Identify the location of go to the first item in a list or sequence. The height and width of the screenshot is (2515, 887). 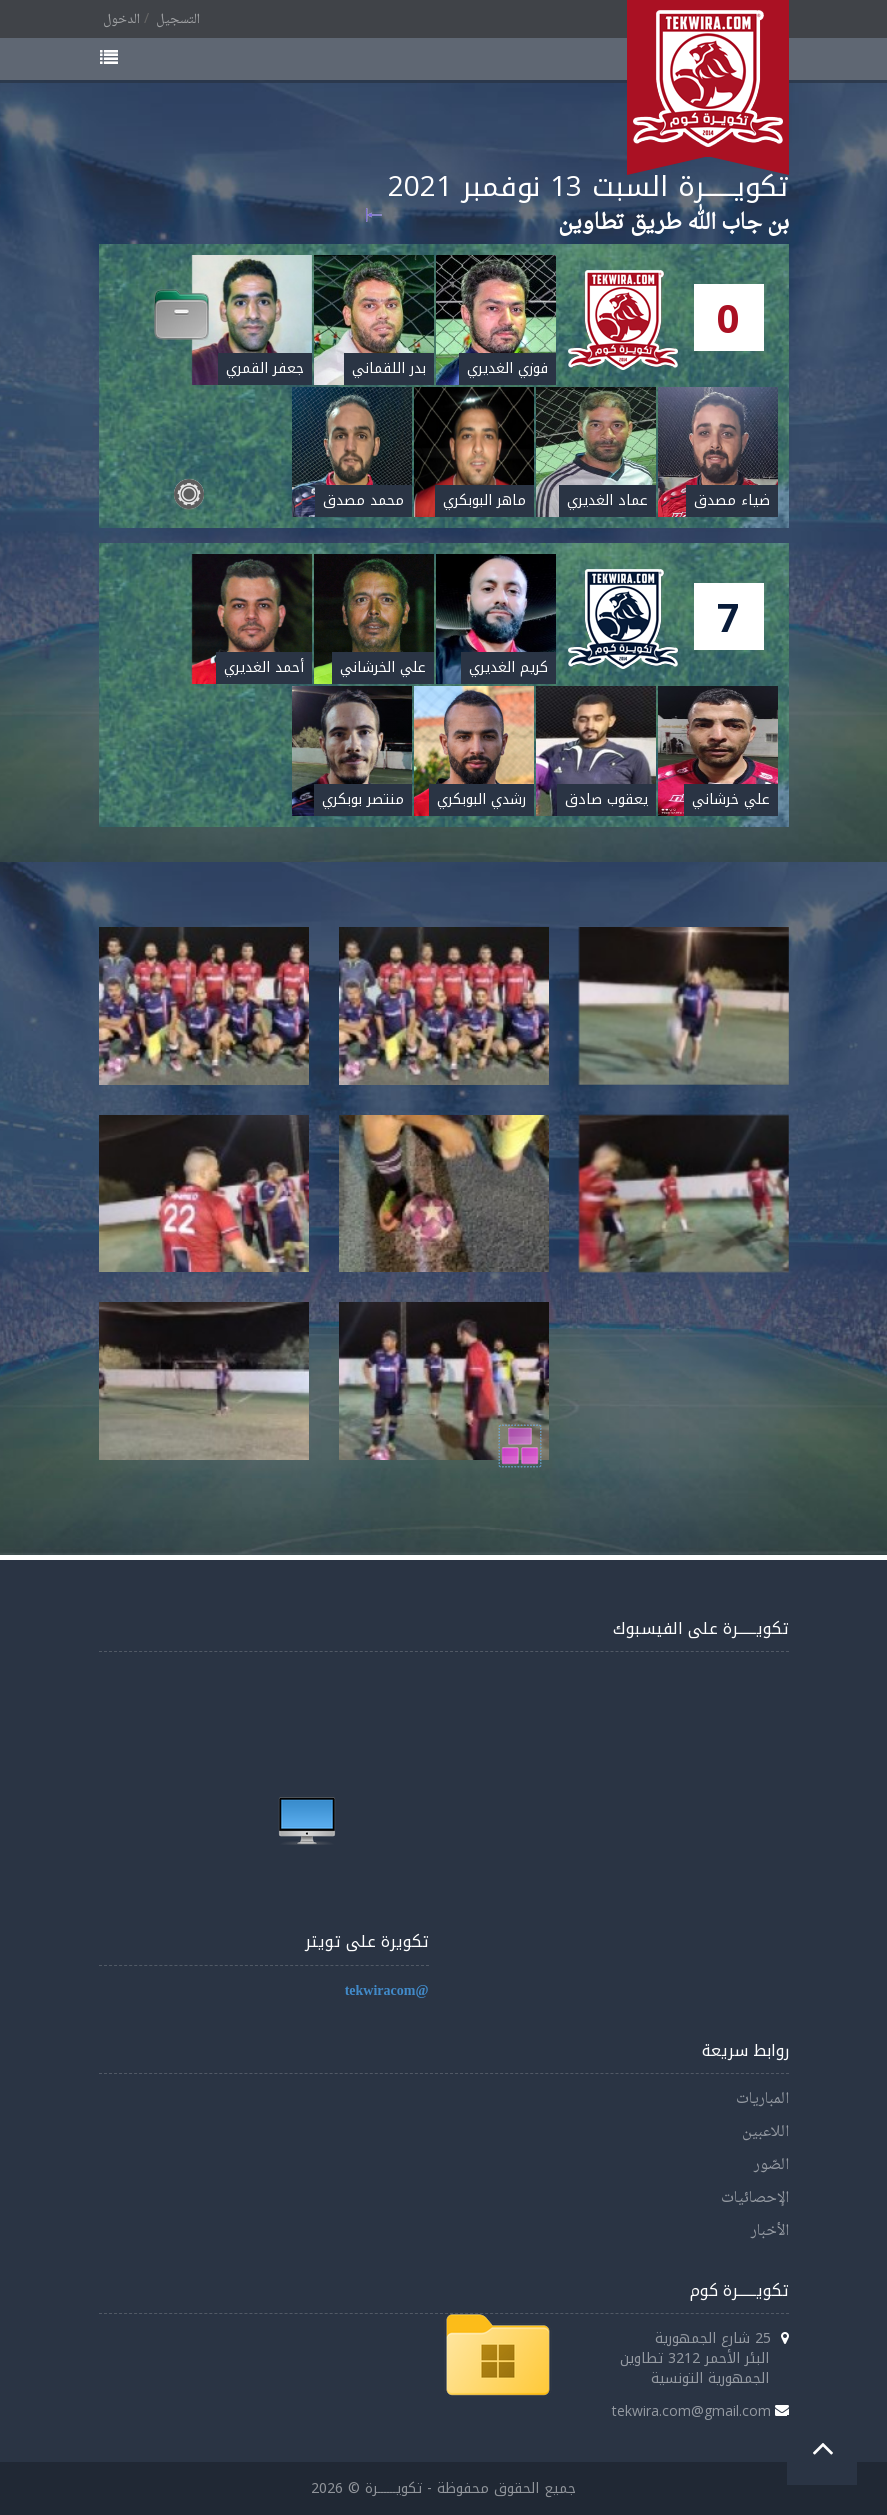
(374, 215).